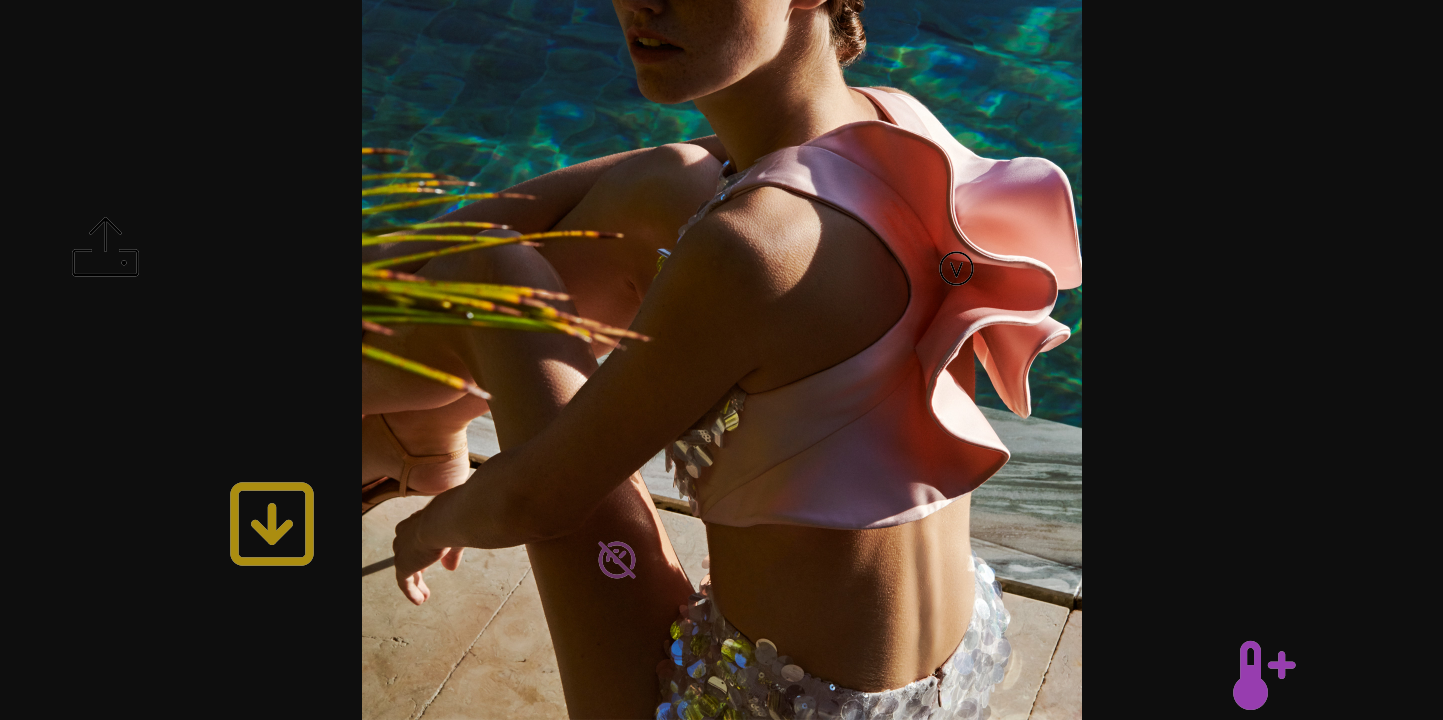  Describe the element at coordinates (617, 560) in the screenshot. I see `performance monitoring disabled` at that location.